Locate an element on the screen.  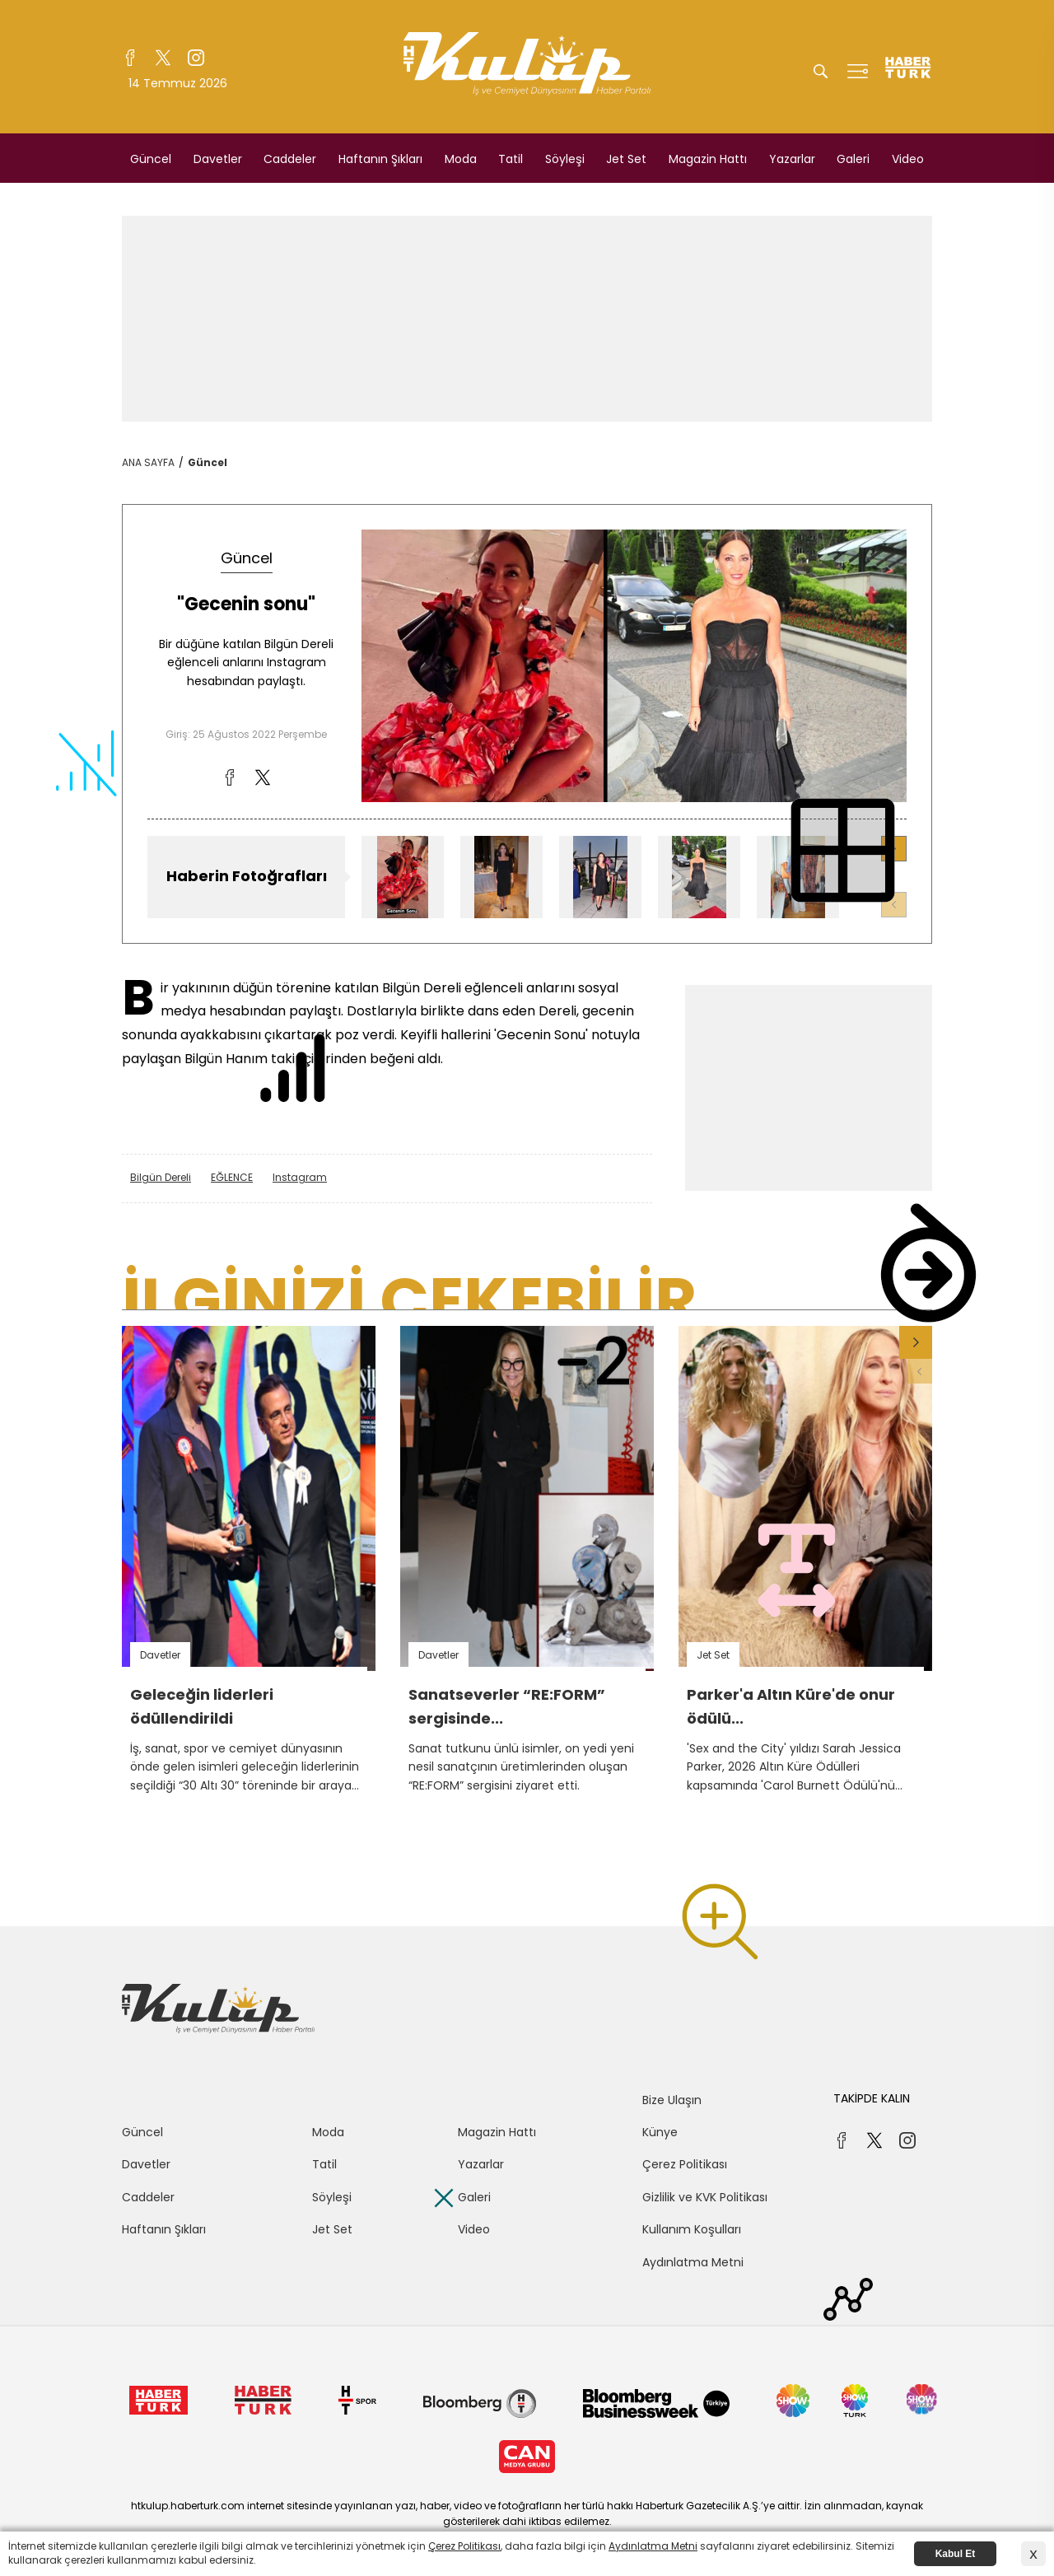
no cellular signal available is located at coordinates (87, 764).